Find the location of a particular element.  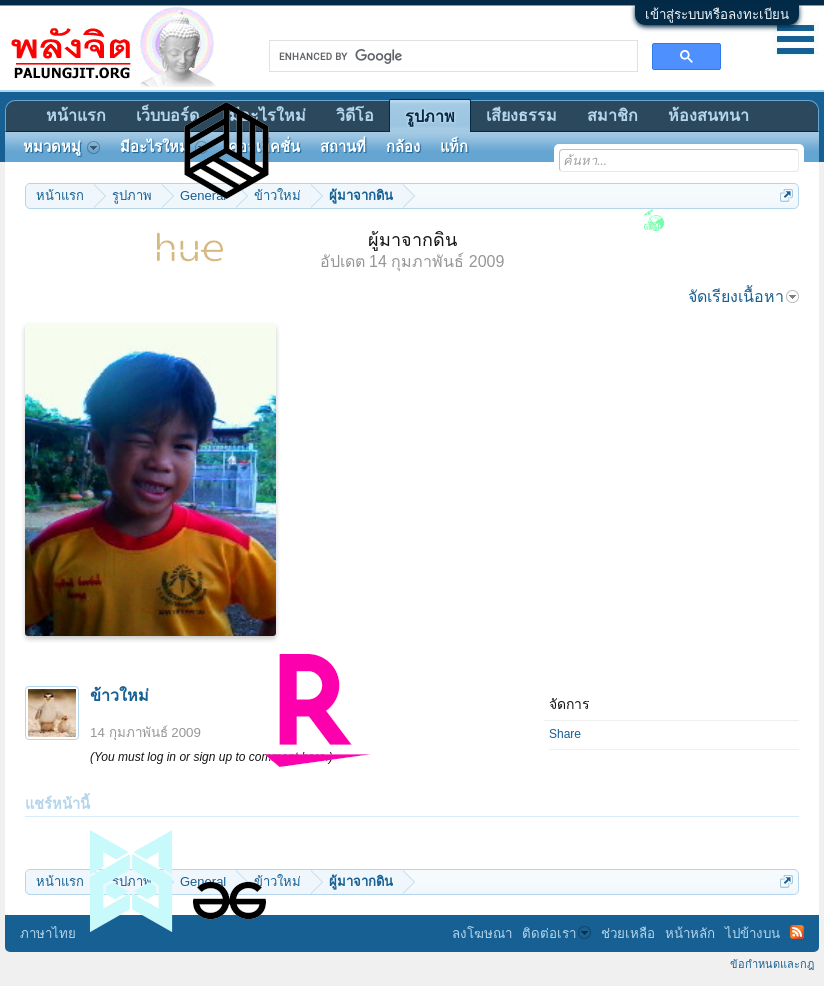

GDAL geospatial library logo is located at coordinates (654, 220).